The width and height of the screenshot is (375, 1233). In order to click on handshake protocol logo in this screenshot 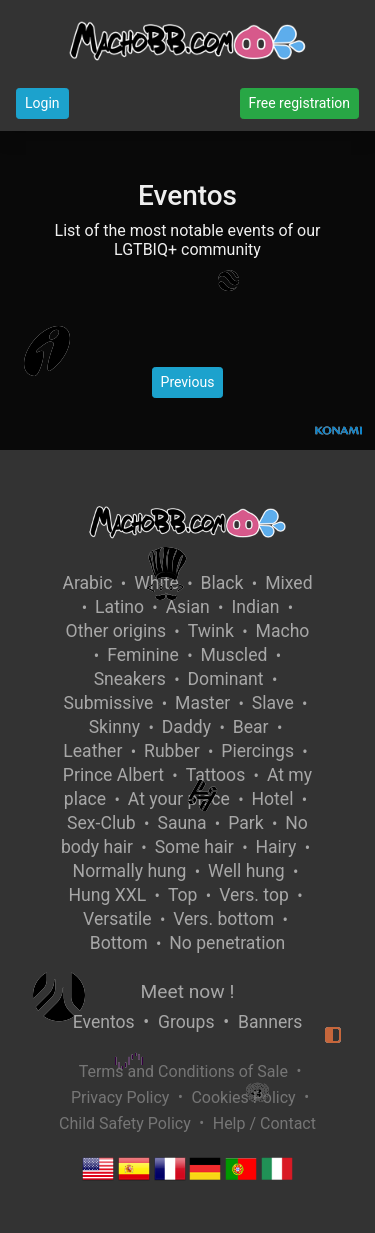, I will do `click(202, 795)`.